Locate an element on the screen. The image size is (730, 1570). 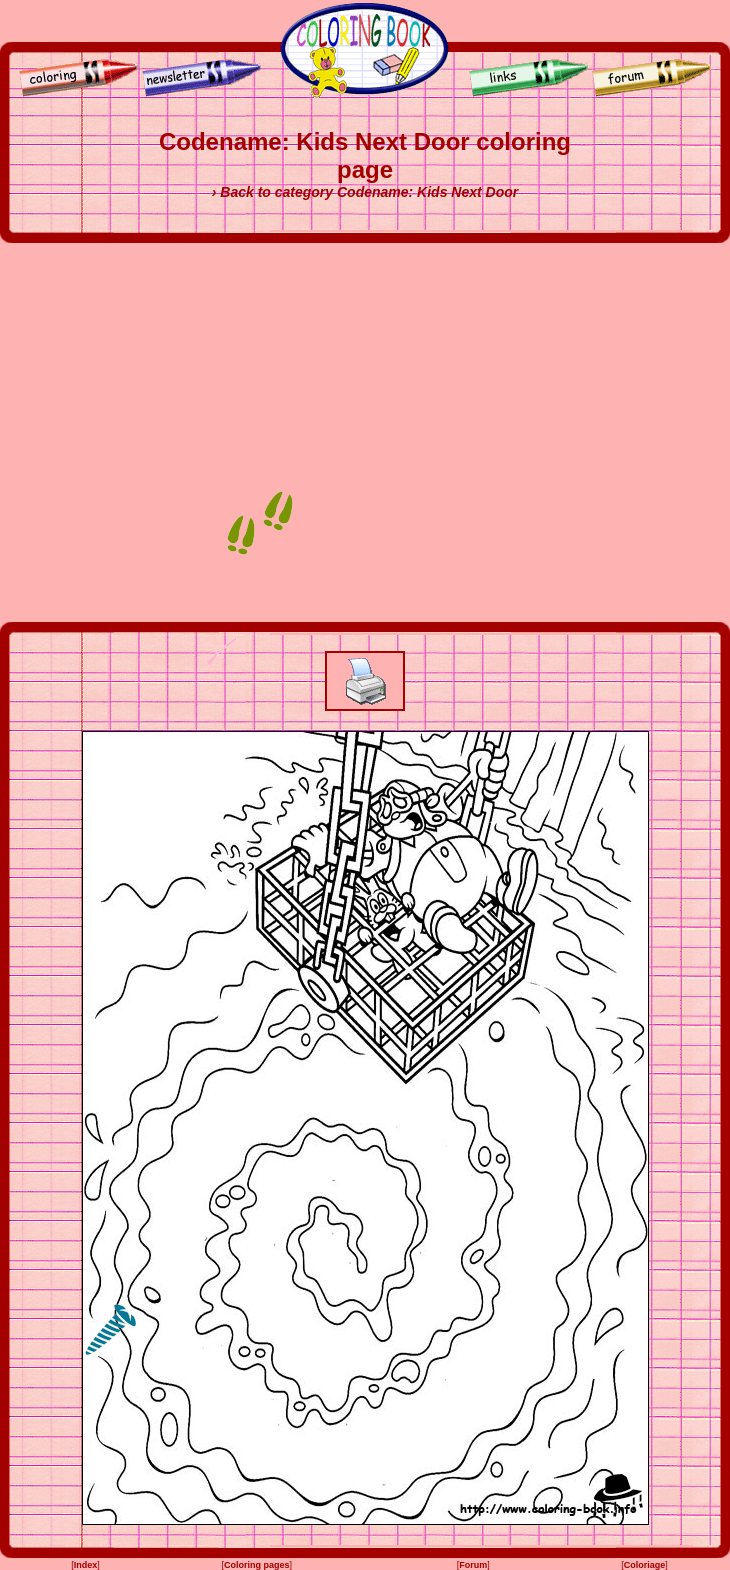
track wildlife or animal sightings is located at coordinates (260, 523).